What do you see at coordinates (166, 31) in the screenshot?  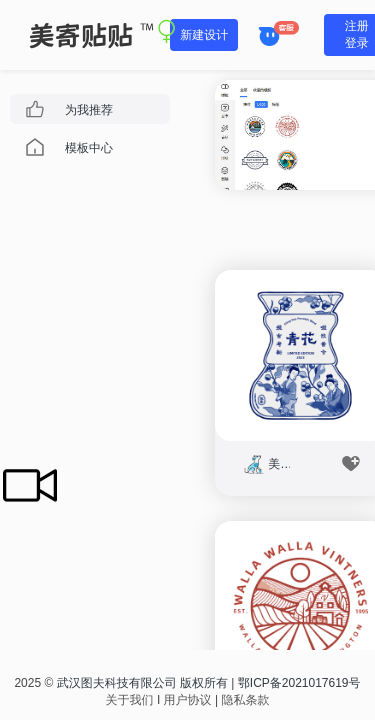 I see `select female gender option` at bounding box center [166, 31].